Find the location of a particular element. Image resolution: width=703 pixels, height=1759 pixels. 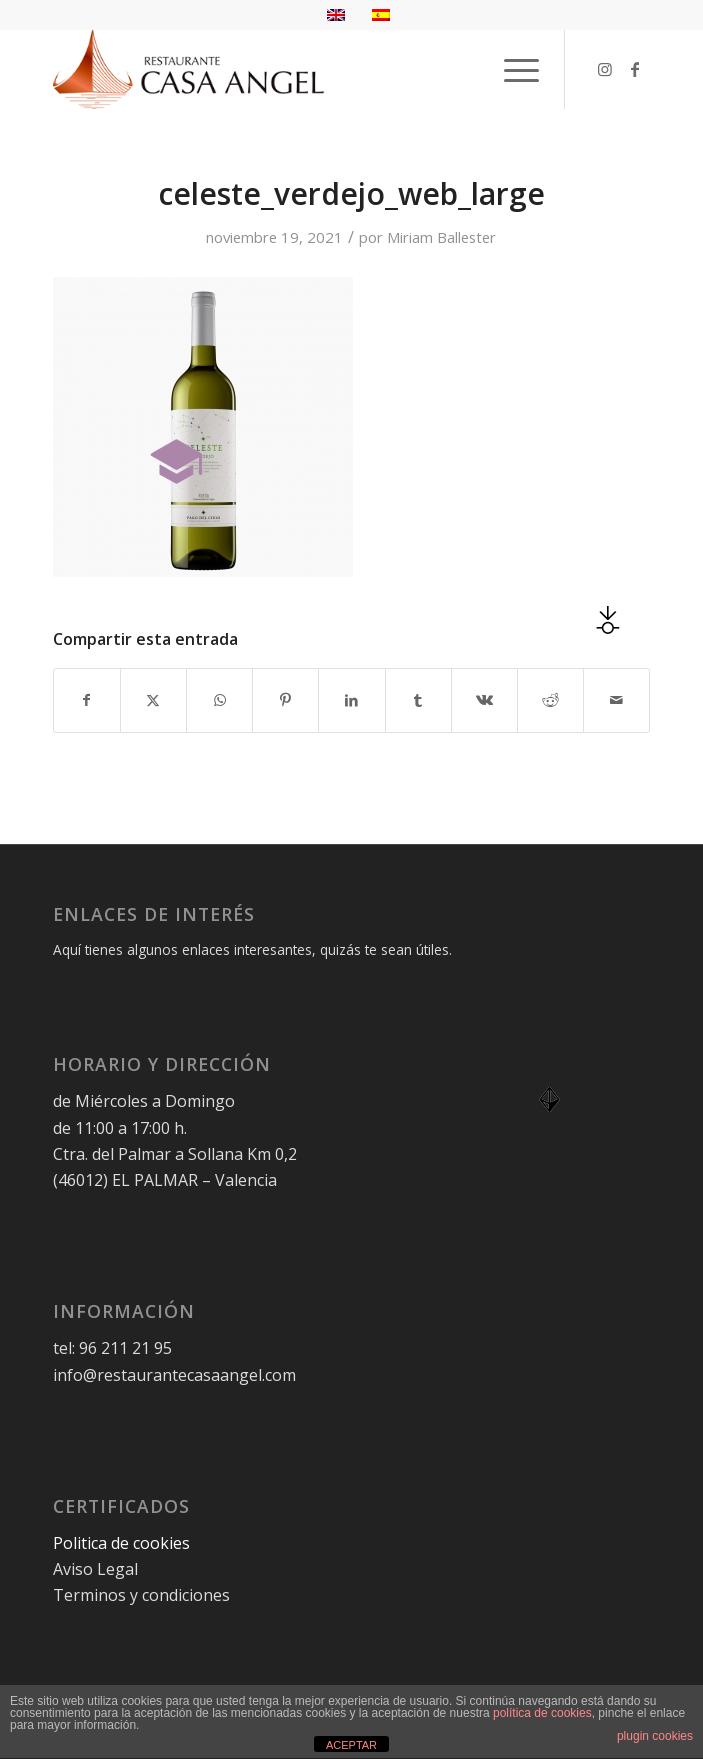

pull changes from a remote repository is located at coordinates (607, 620).